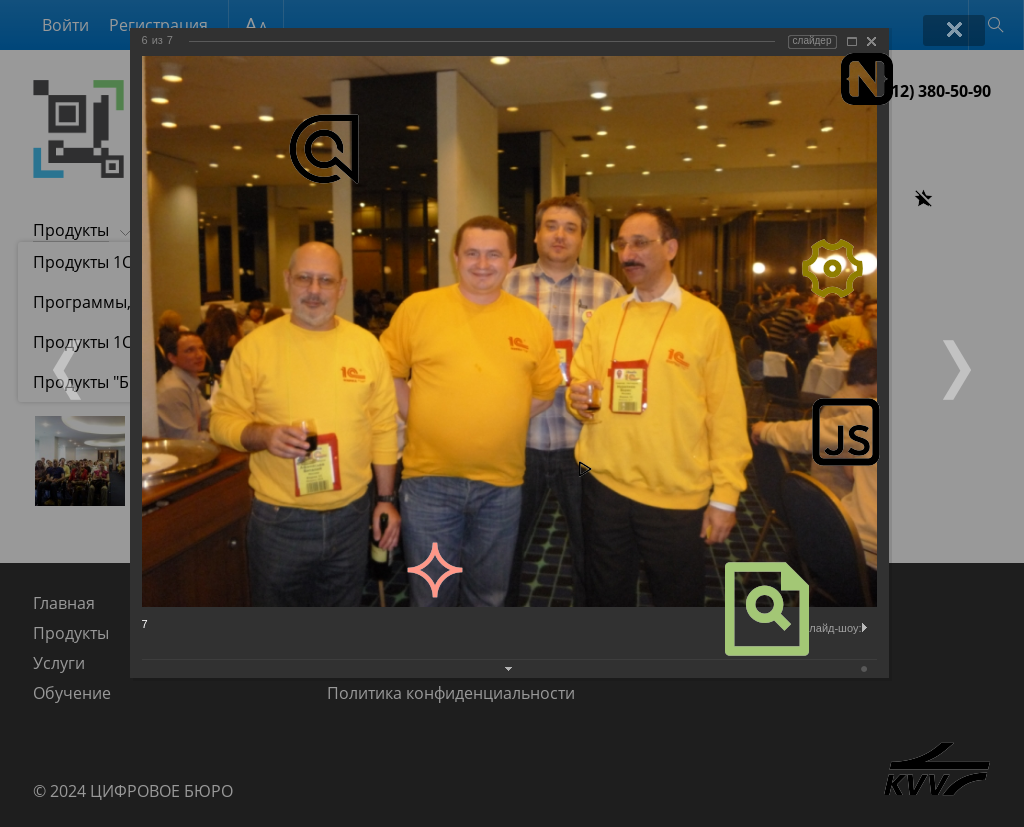 The width and height of the screenshot is (1024, 827). I want to click on access settings or preferences, so click(832, 268).